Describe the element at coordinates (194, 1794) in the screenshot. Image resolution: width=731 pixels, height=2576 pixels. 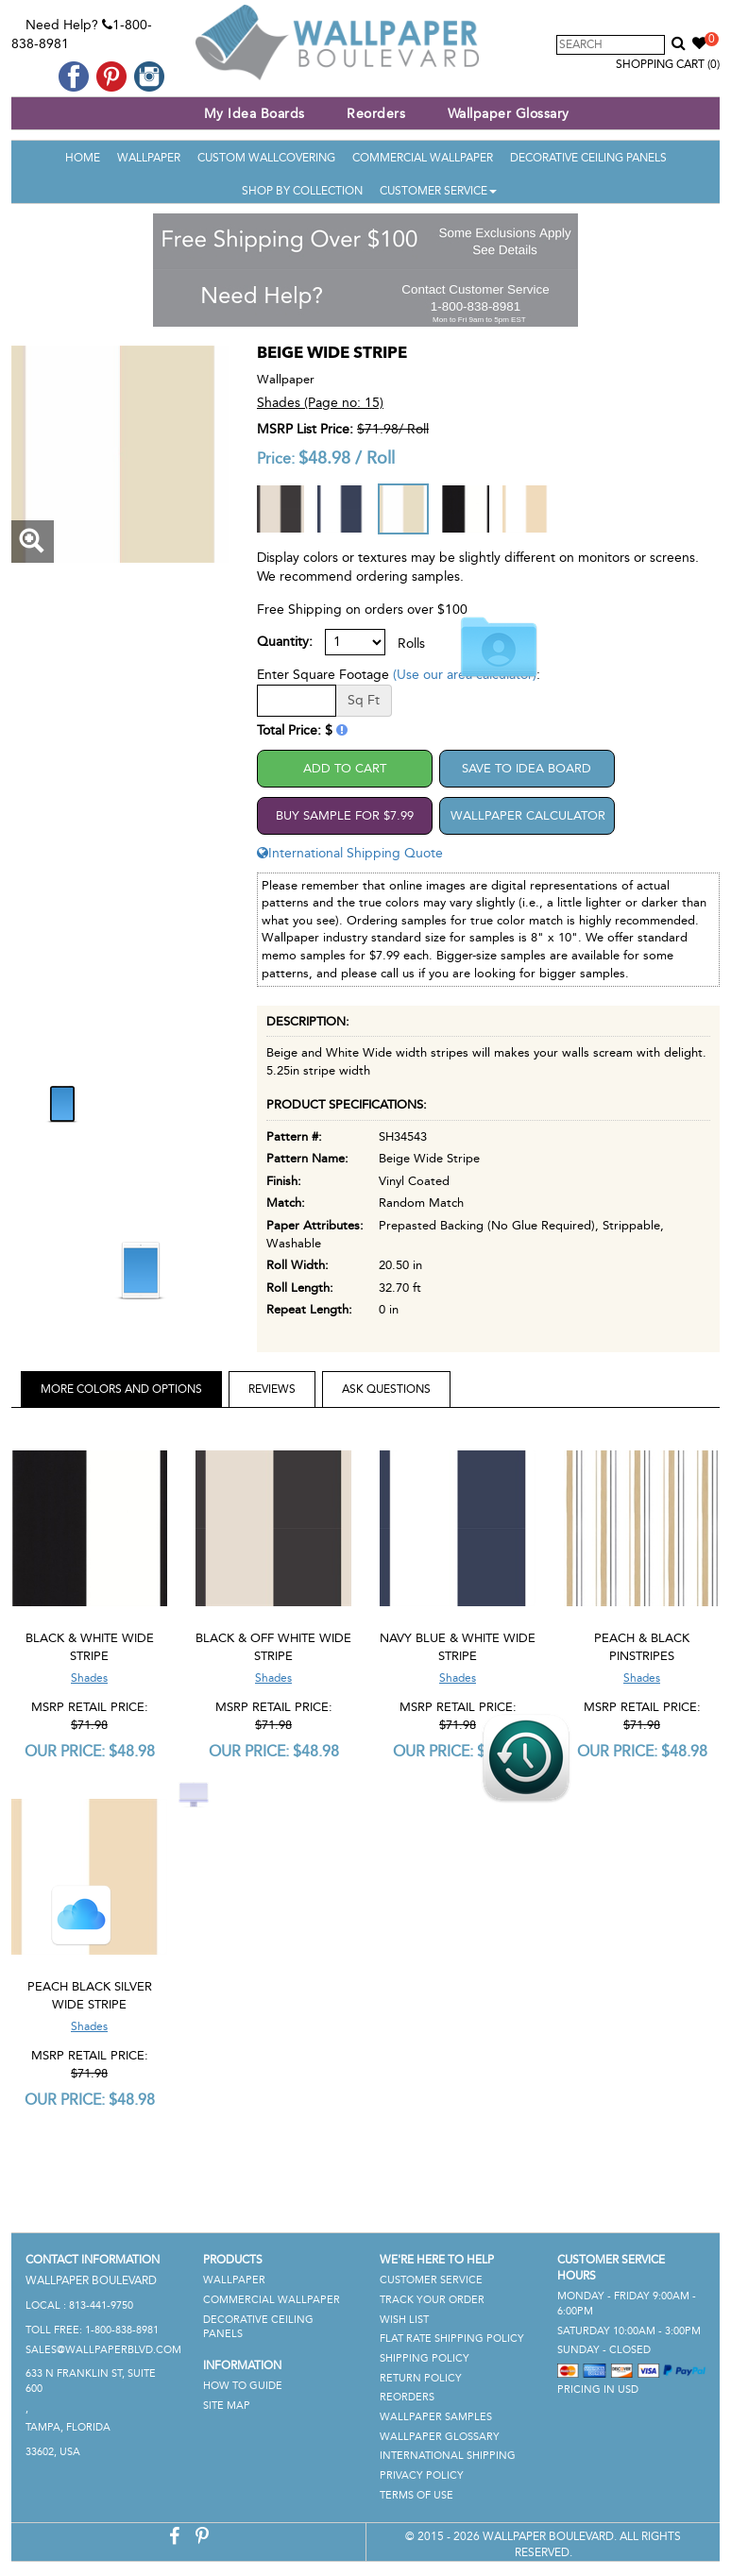
I see `represents a connected iMac device` at that location.